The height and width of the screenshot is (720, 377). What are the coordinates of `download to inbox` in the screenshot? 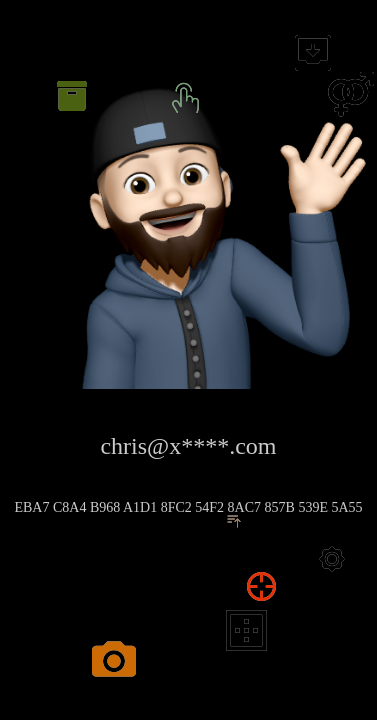 It's located at (313, 53).